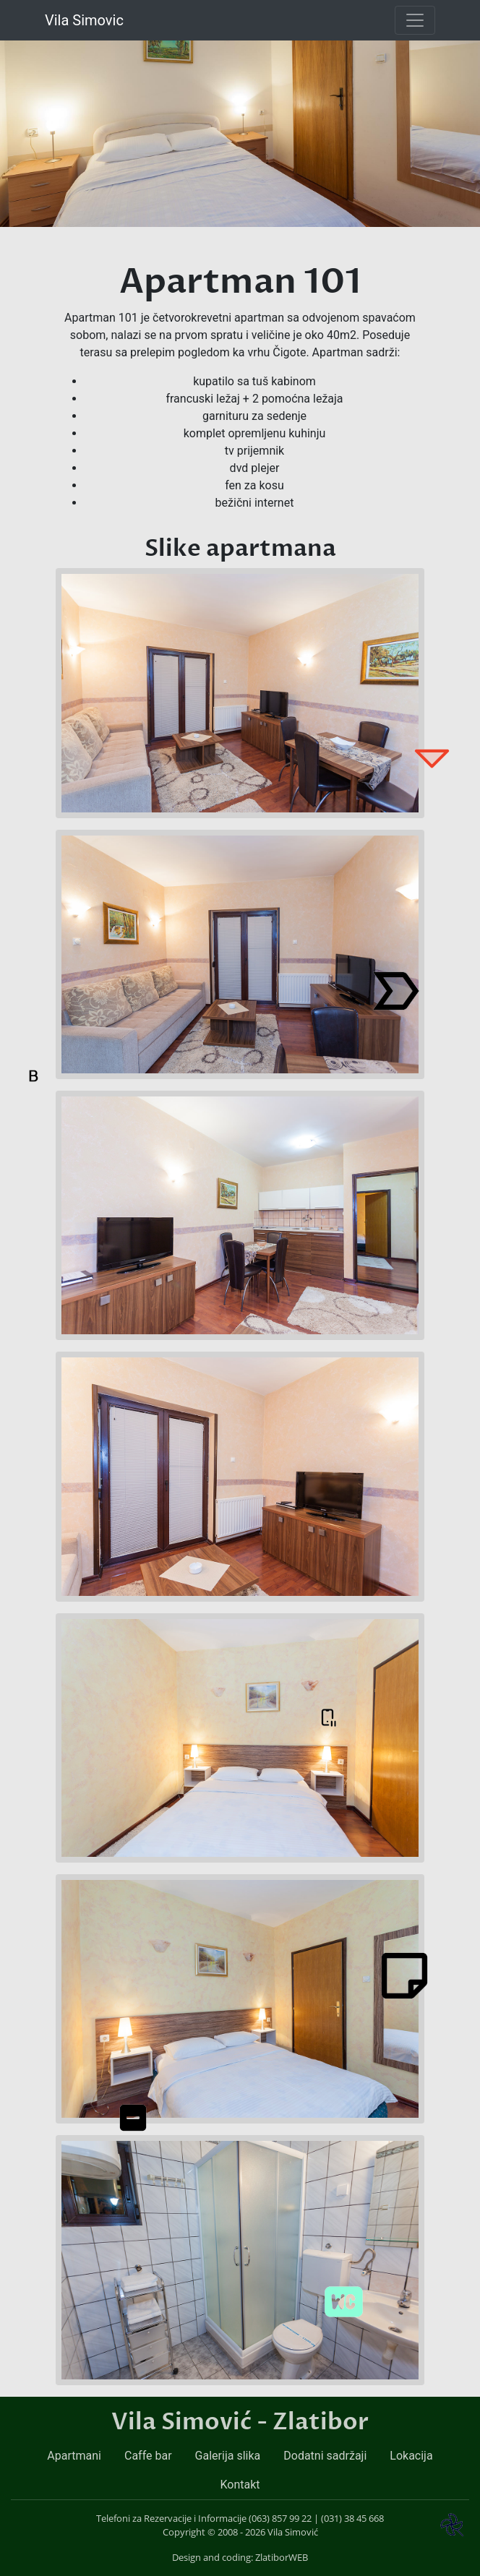 Image resolution: width=480 pixels, height=2576 pixels. I want to click on indicates restroom or toilet facility nearby, so click(343, 2301).